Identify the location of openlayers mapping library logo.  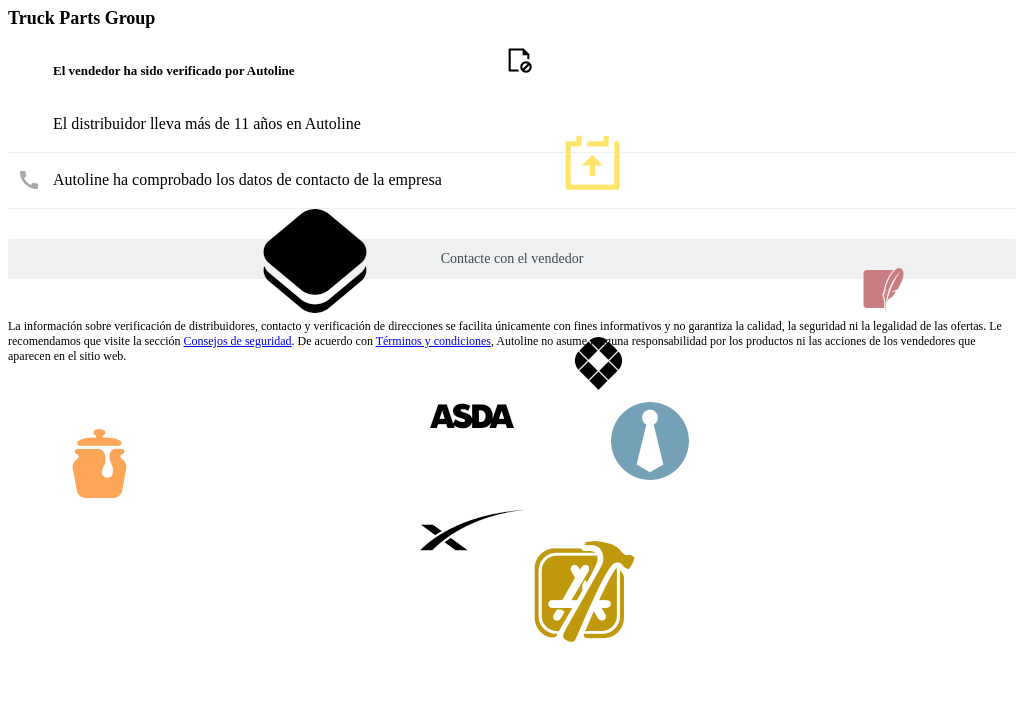
(315, 261).